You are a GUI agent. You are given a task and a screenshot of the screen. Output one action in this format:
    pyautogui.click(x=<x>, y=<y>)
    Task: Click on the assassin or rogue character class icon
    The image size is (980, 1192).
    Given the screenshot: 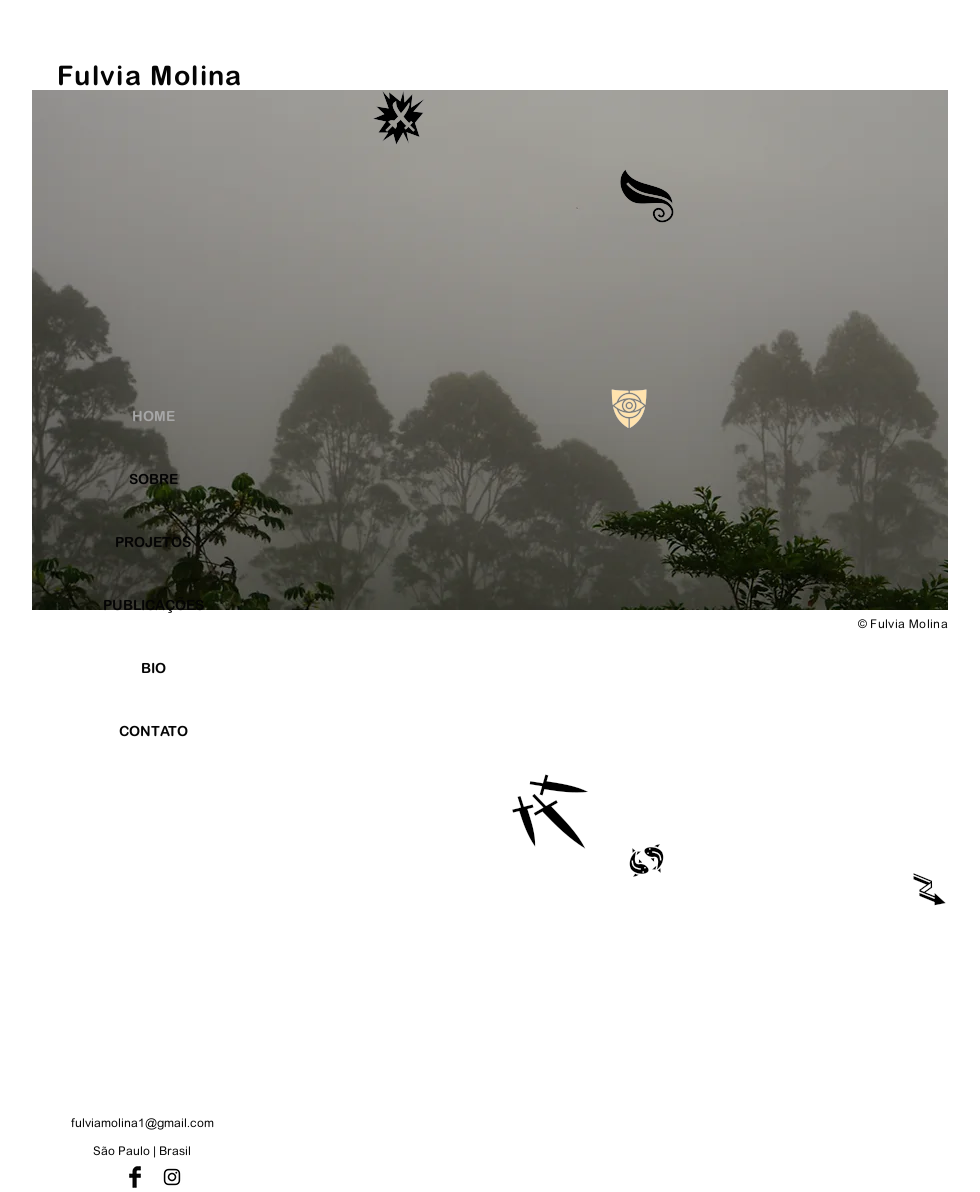 What is the action you would take?
    pyautogui.click(x=549, y=813)
    